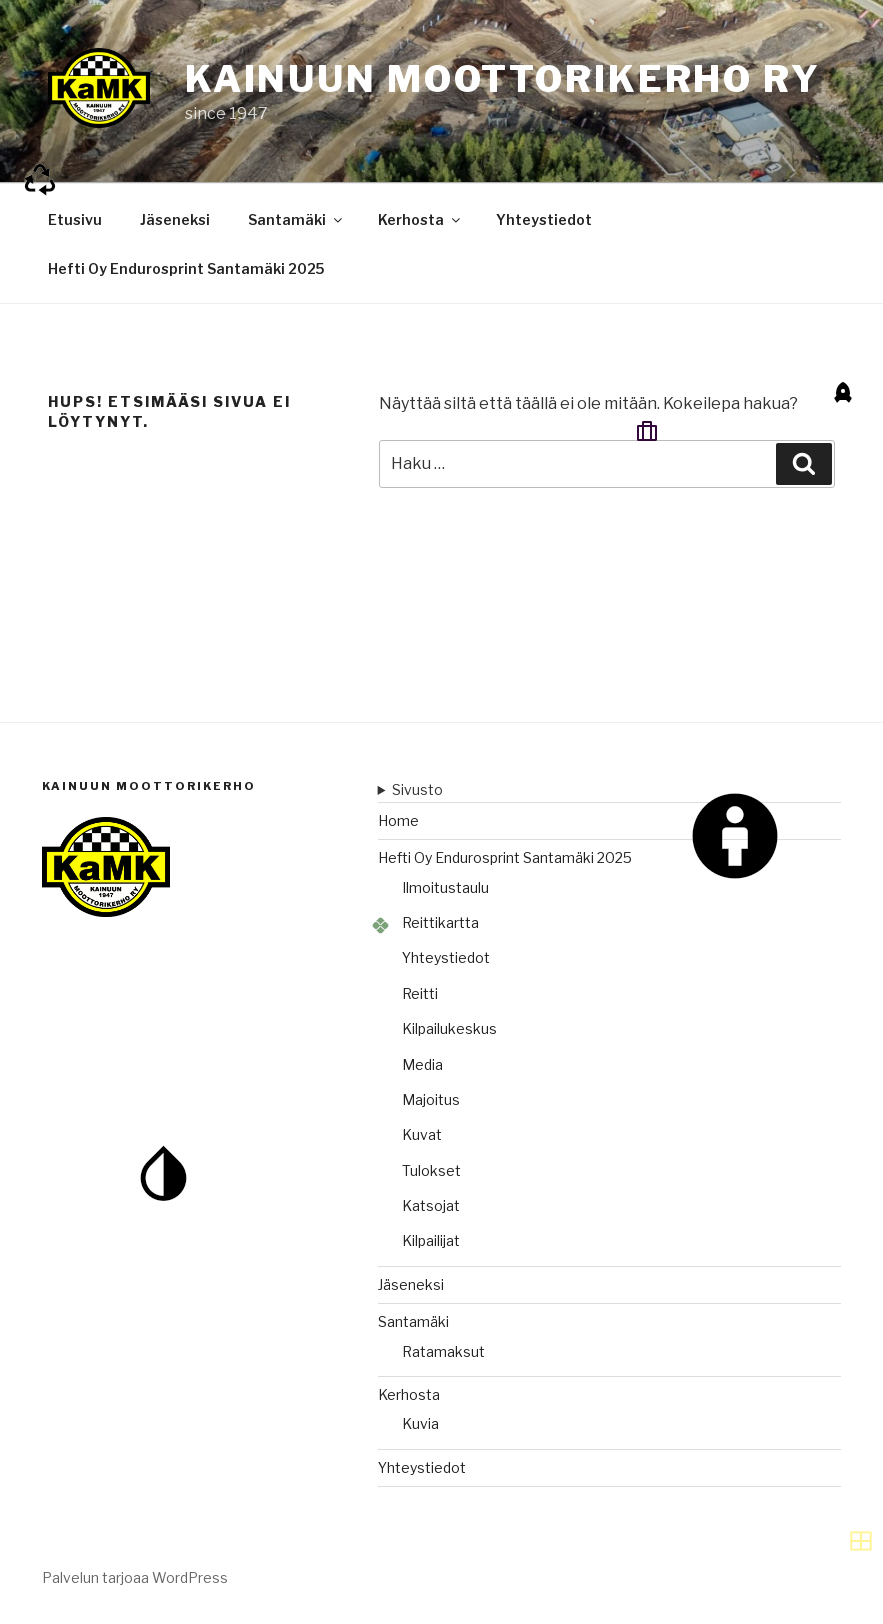 This screenshot has height=1624, width=883. What do you see at coordinates (843, 392) in the screenshot?
I see `launch or deploy an application` at bounding box center [843, 392].